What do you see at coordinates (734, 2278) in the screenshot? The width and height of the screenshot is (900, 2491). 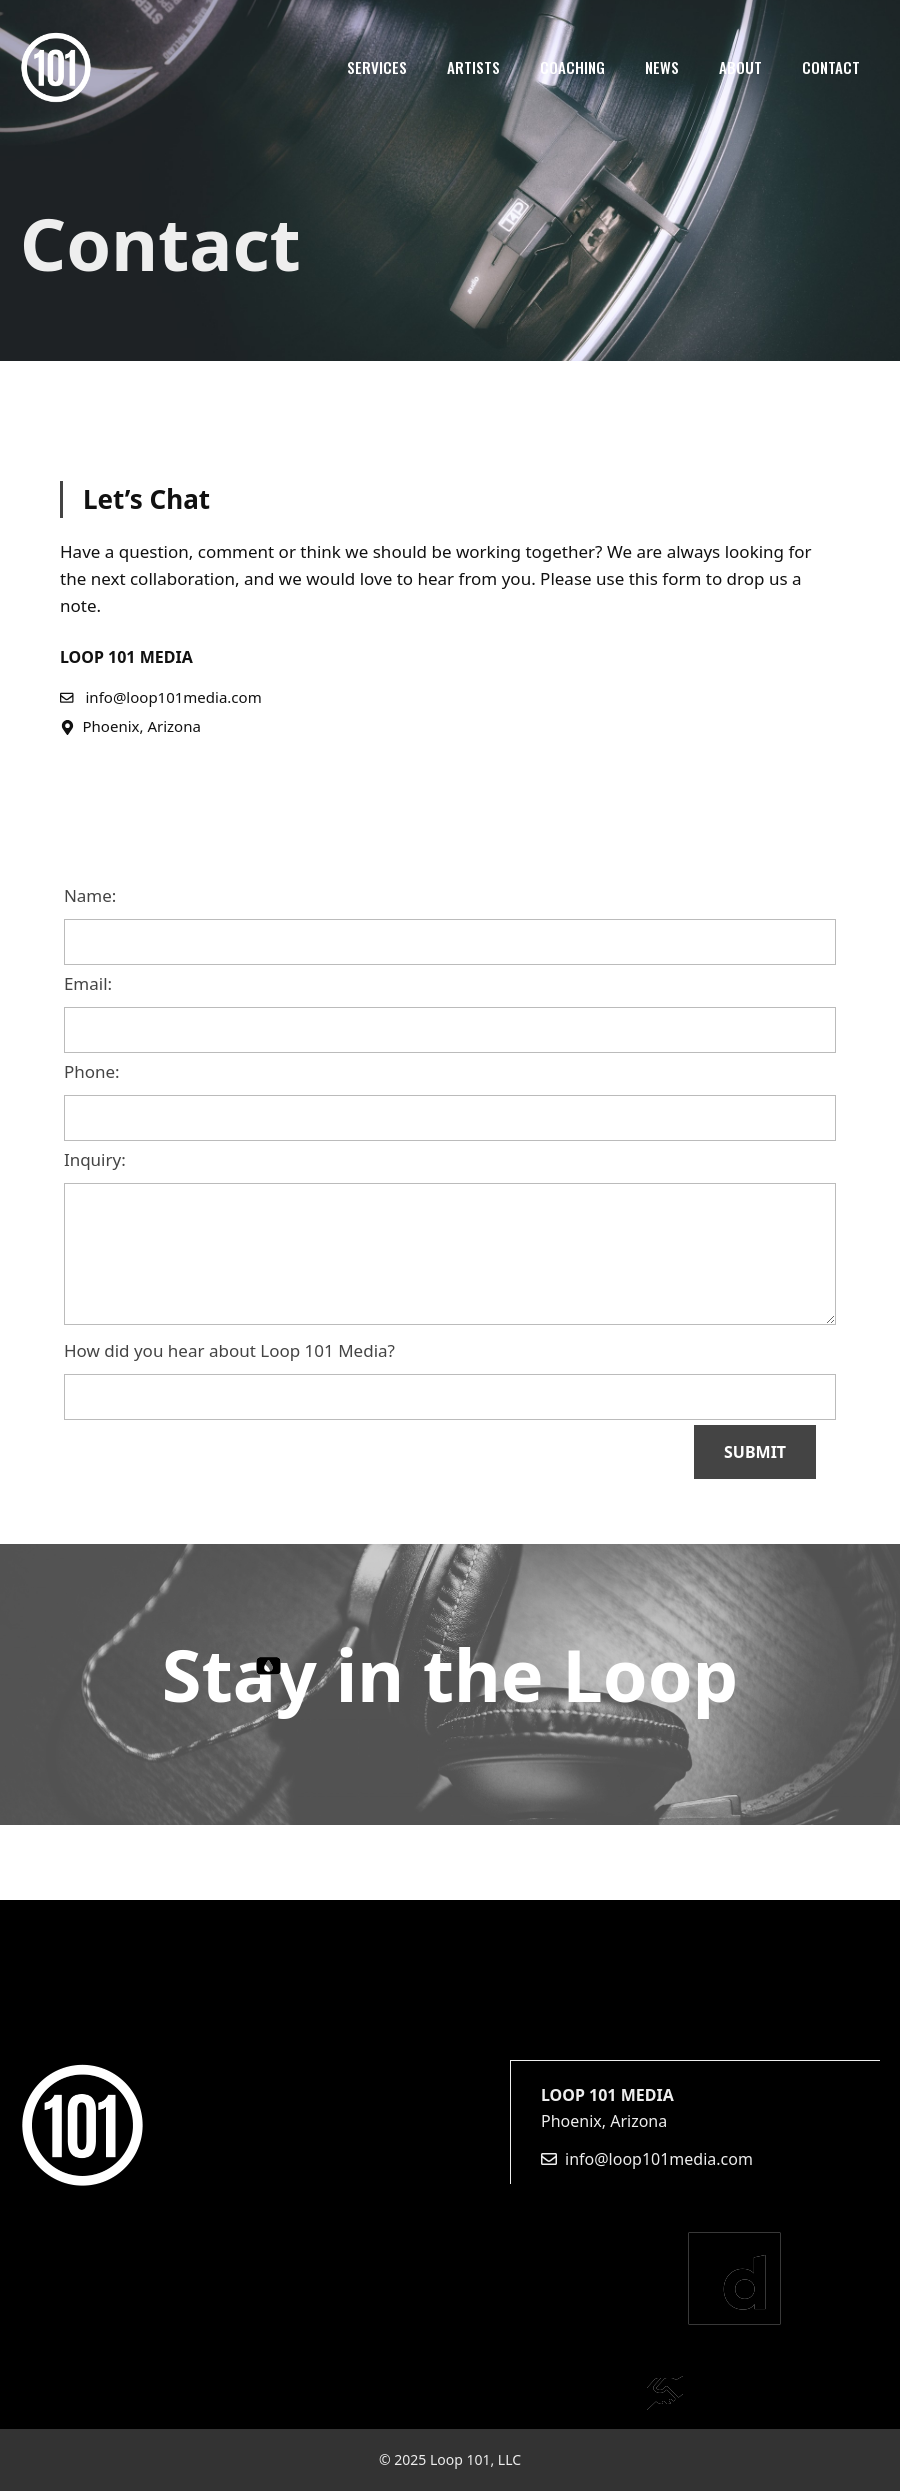 I see `open the dailymotion app` at bounding box center [734, 2278].